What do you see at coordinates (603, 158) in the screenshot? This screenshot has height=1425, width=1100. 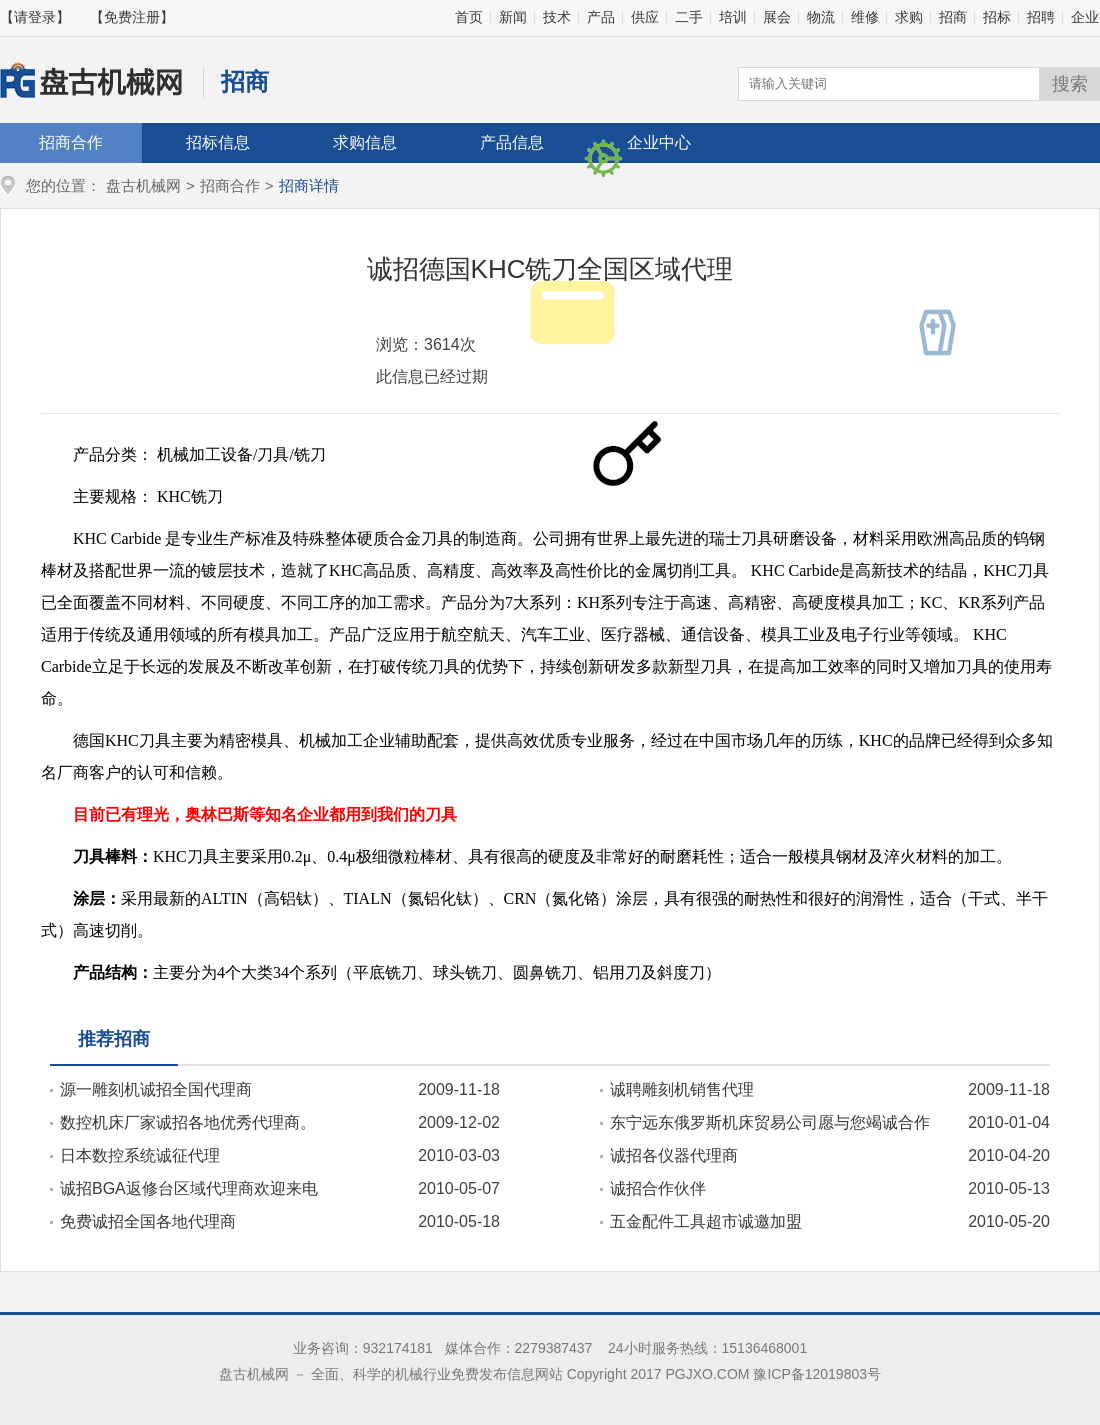 I see `access settings or preferences` at bounding box center [603, 158].